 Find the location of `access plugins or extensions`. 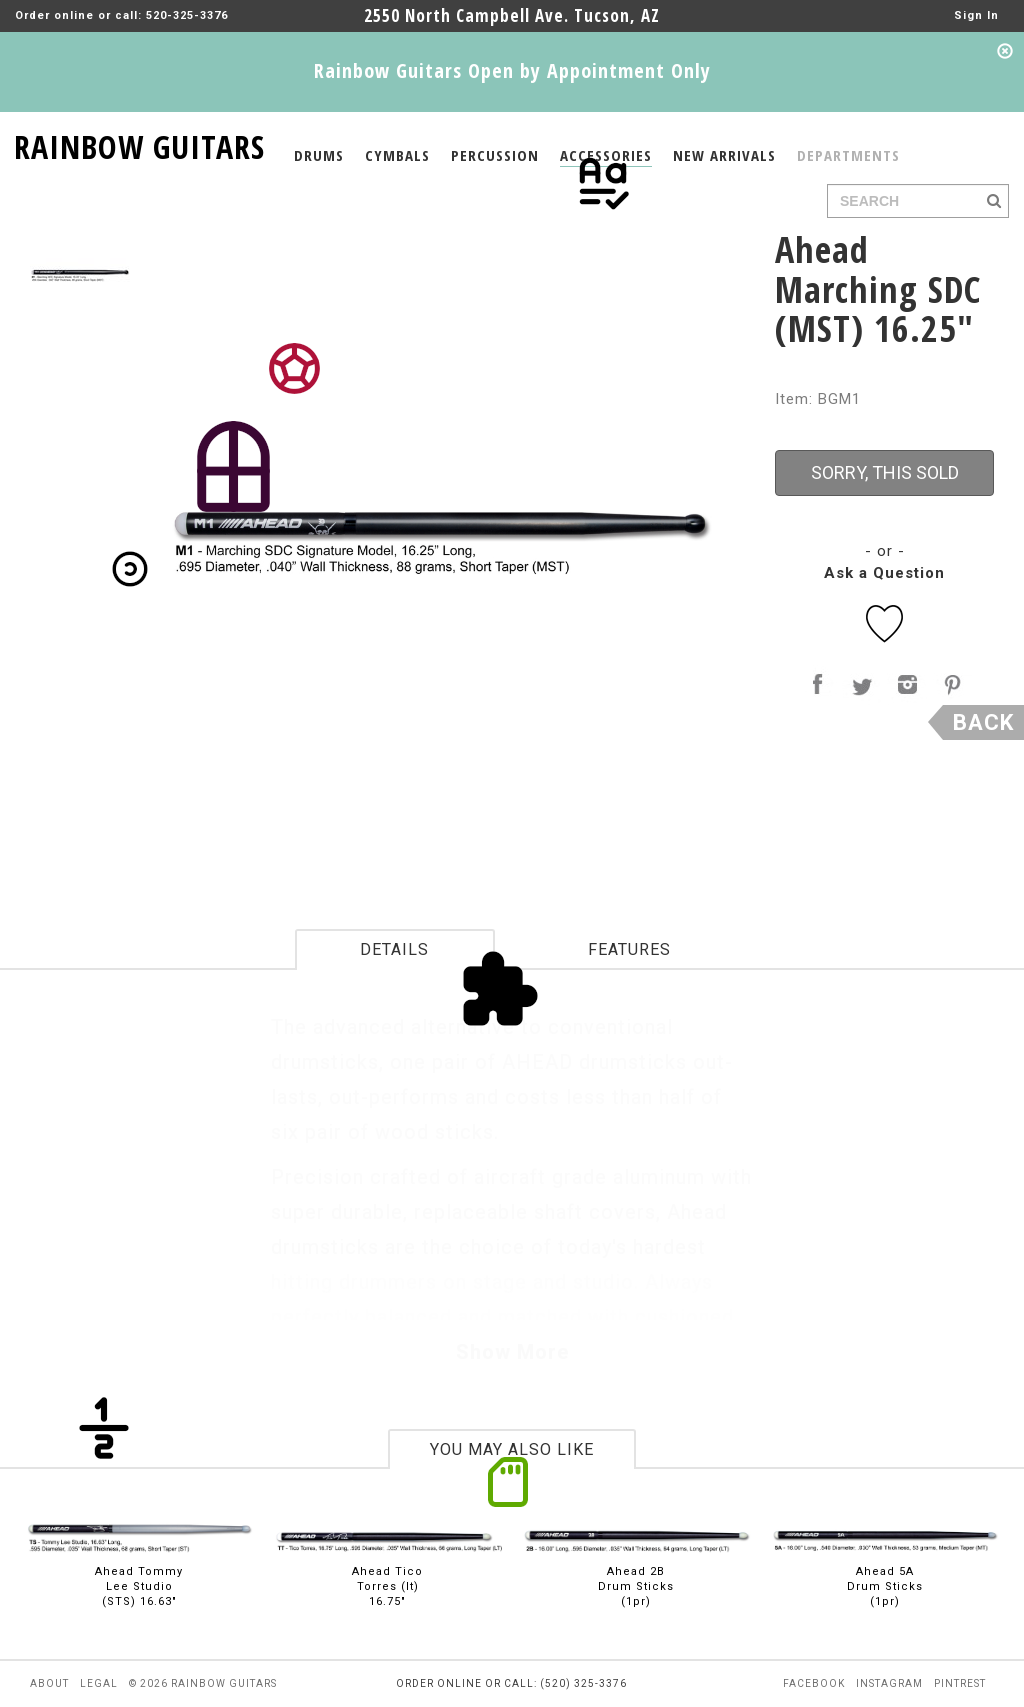

access plugins or extensions is located at coordinates (500, 988).